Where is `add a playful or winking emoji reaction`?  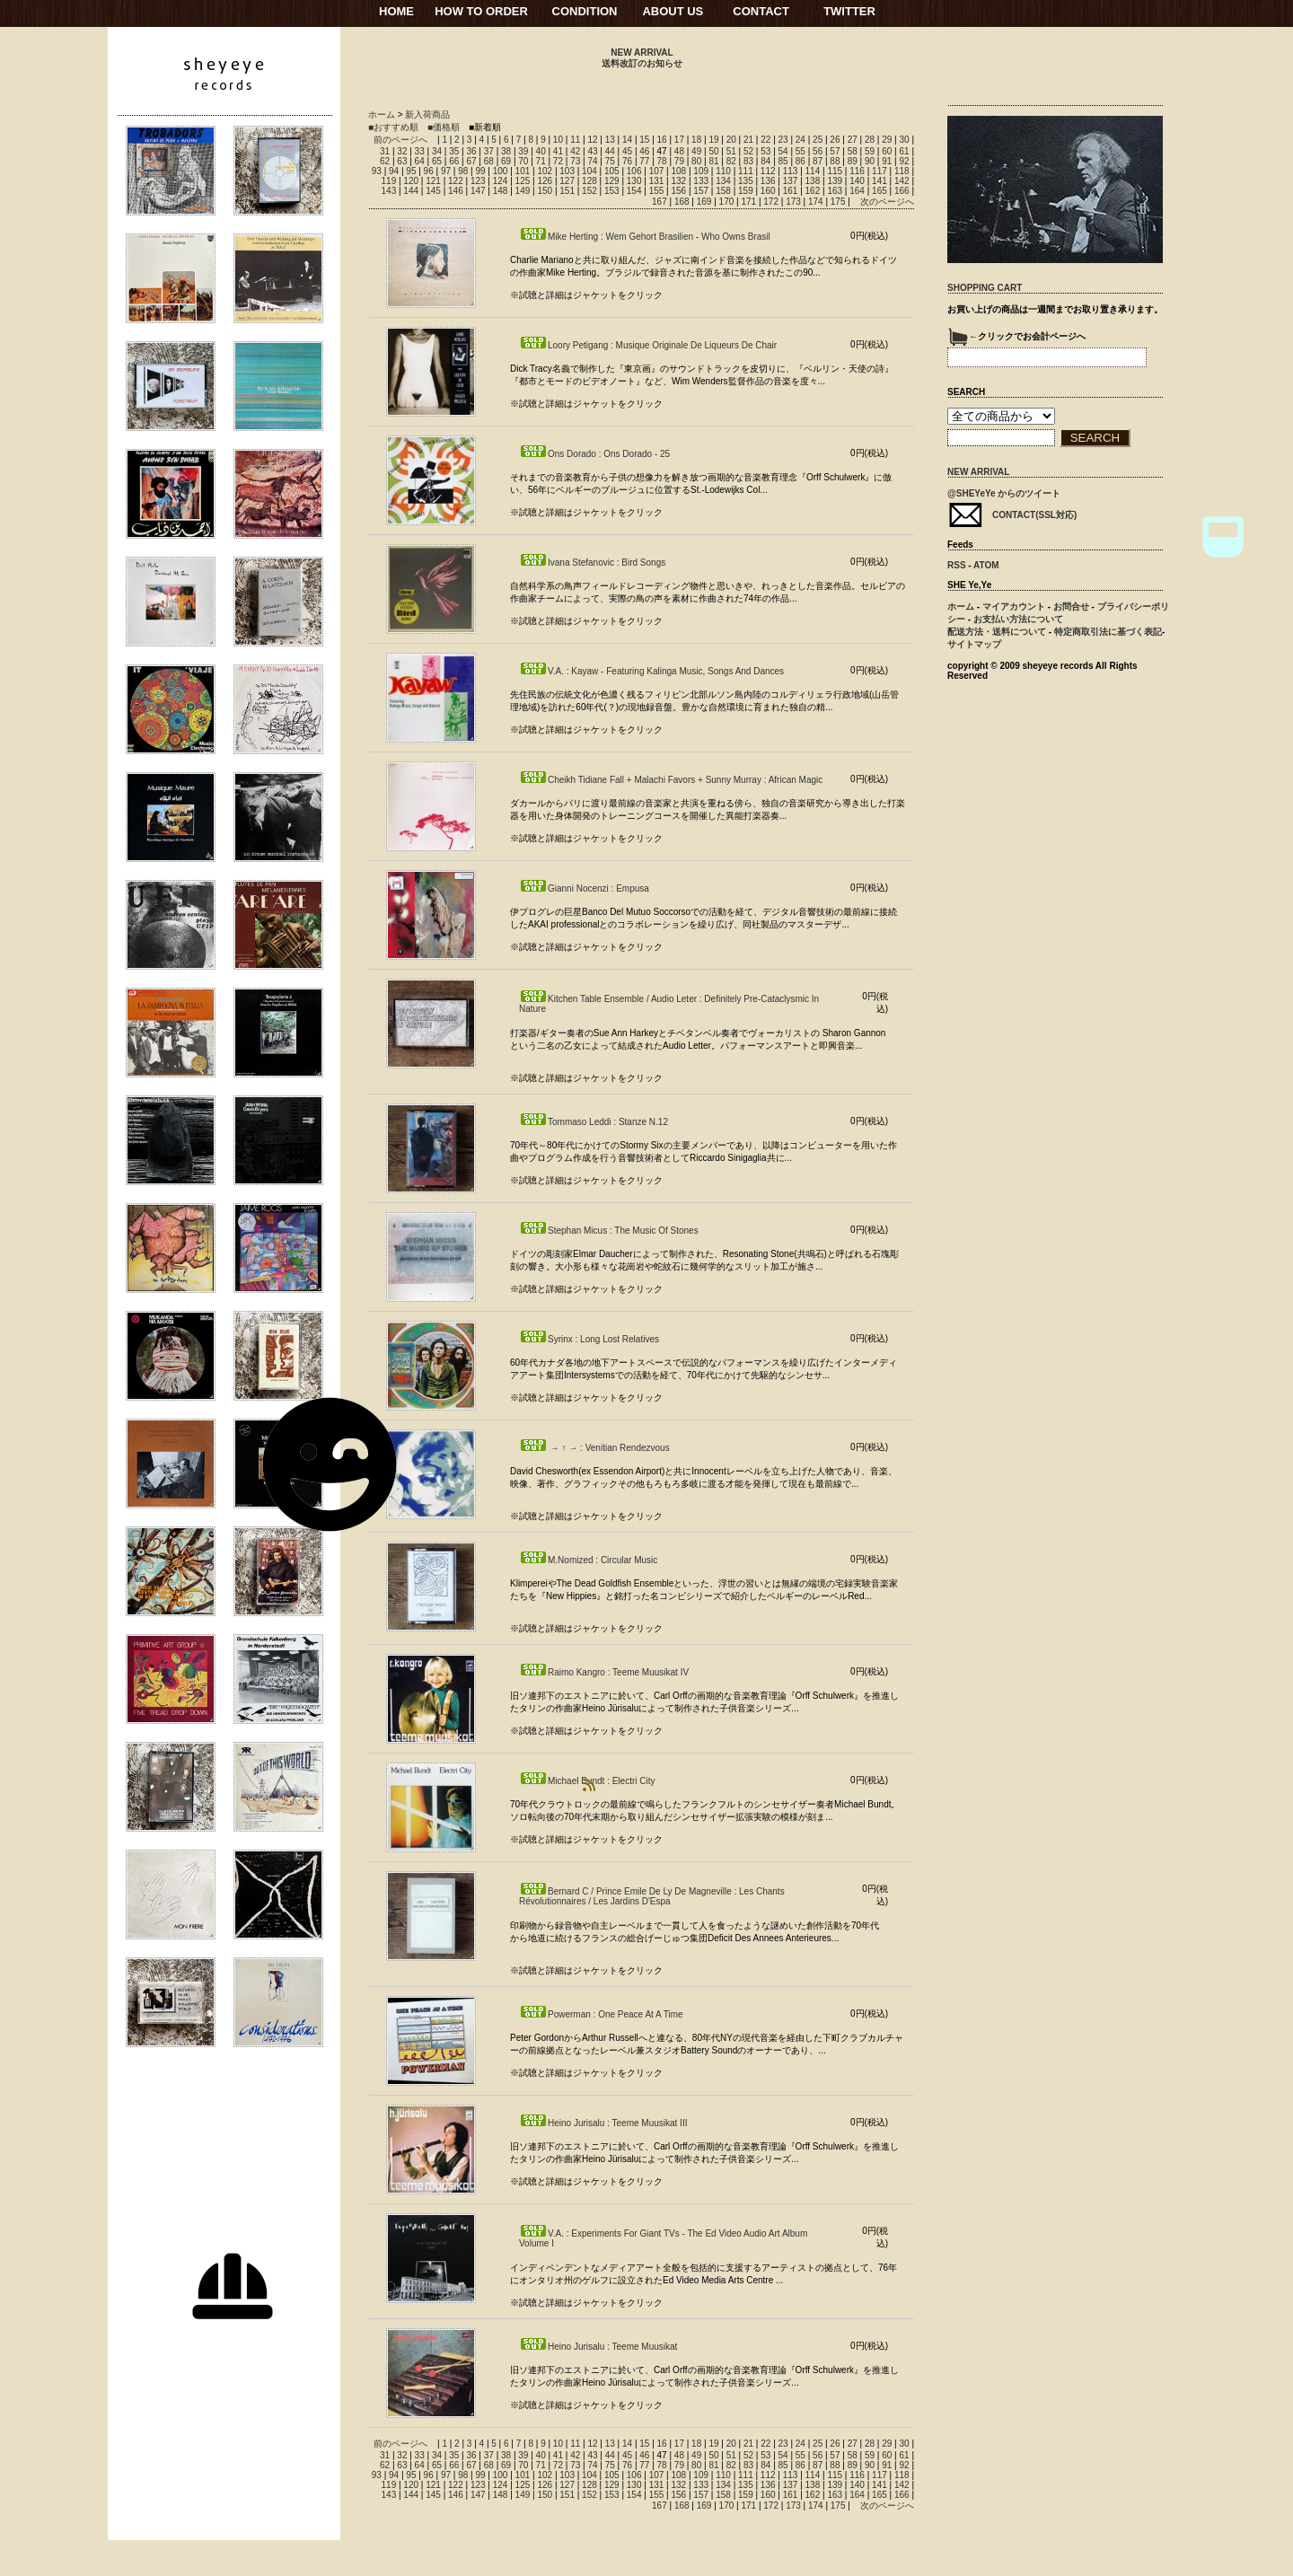 add a playful or winking emoji reaction is located at coordinates (330, 1464).